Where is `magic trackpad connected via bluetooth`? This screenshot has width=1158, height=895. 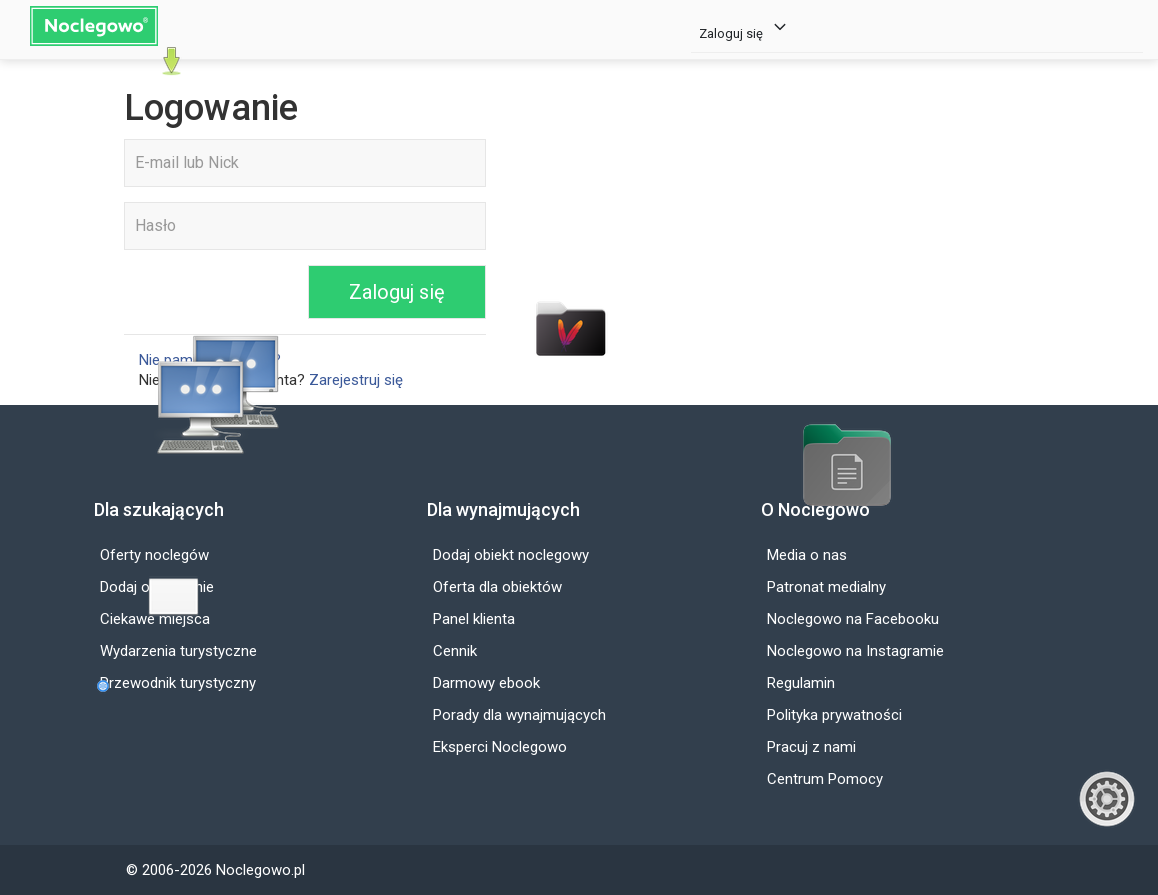
magic trackpad connected via bluetooth is located at coordinates (173, 596).